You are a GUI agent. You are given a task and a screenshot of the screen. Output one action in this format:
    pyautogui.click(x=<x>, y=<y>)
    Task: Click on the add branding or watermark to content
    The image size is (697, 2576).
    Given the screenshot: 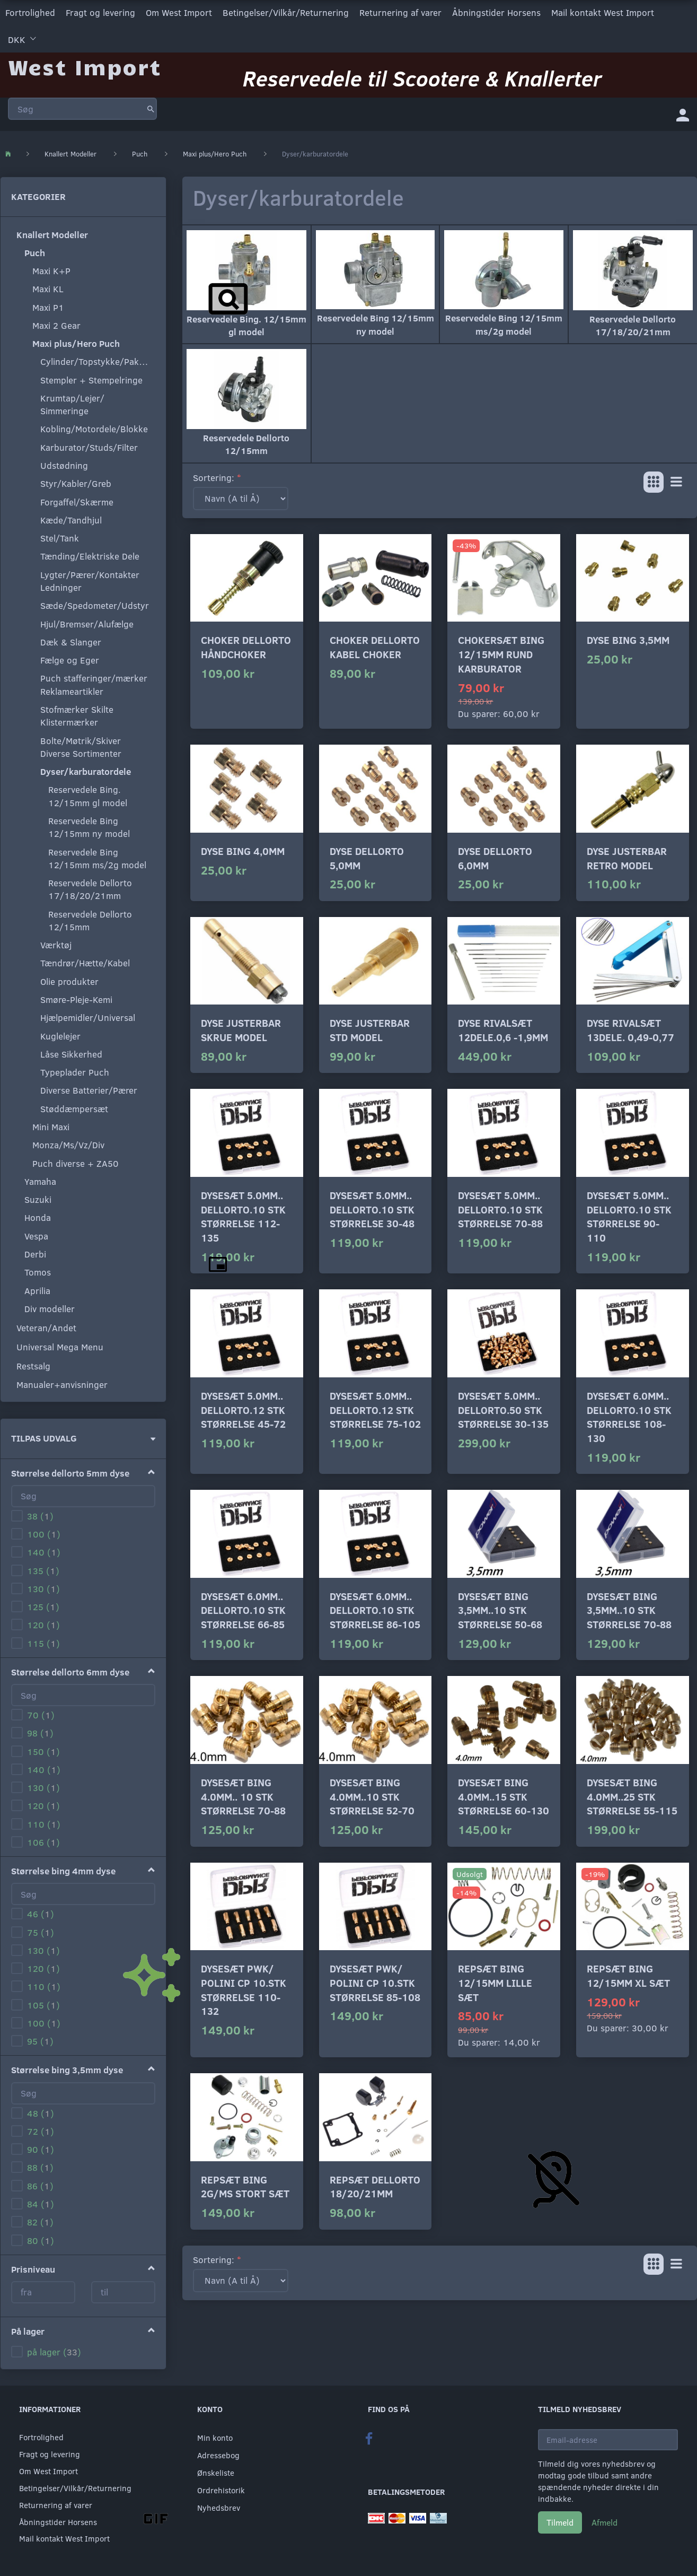 What is the action you would take?
    pyautogui.click(x=218, y=1264)
    